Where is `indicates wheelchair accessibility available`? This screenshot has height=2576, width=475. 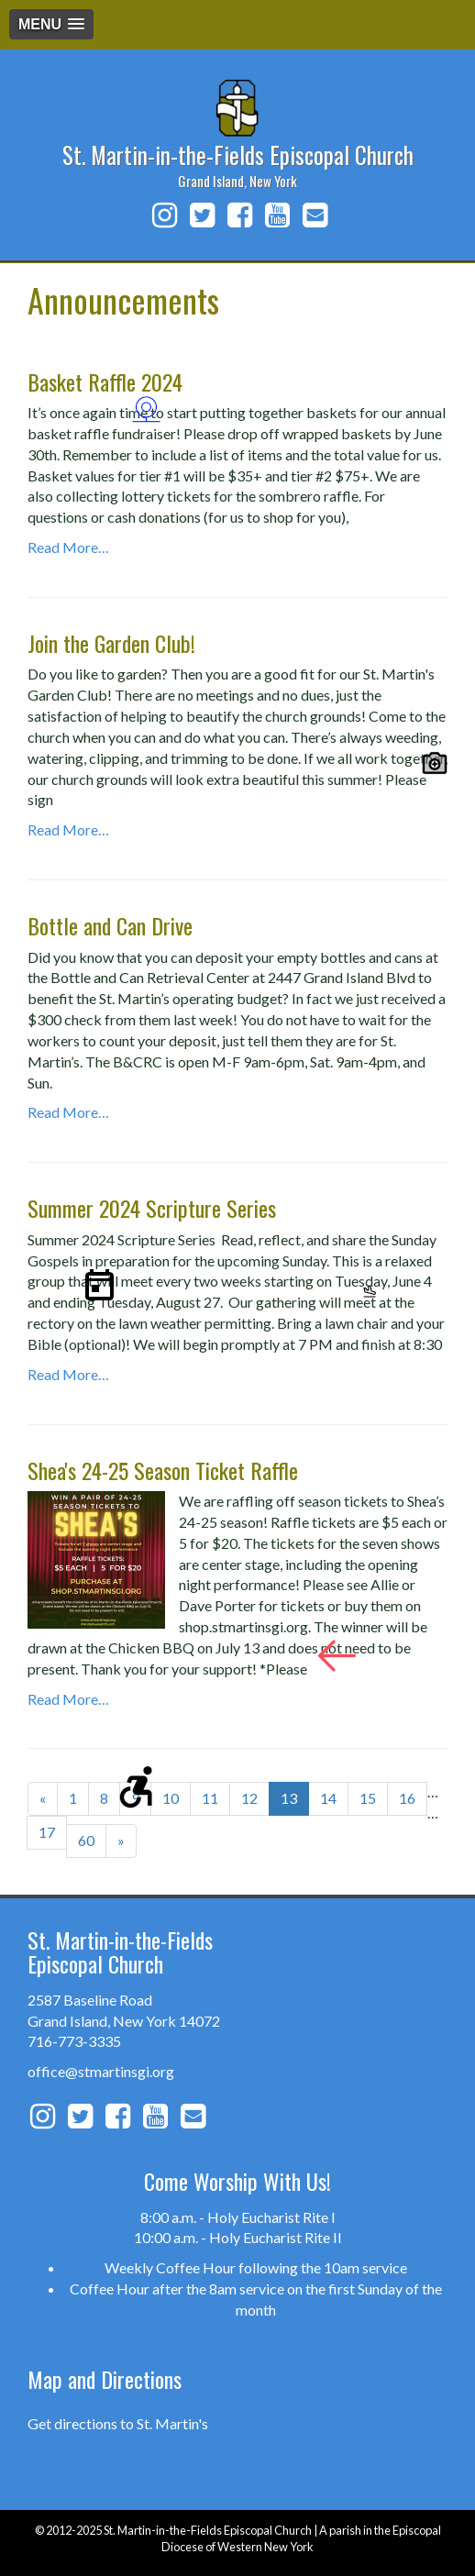
indicates wheelchair accessibility available is located at coordinates (135, 1786).